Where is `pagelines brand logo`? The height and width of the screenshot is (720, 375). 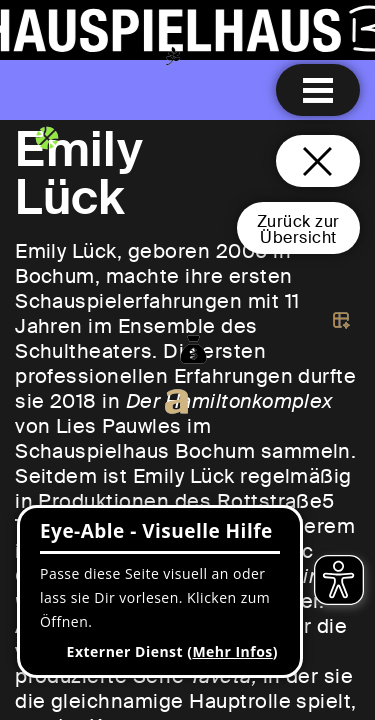
pagelines brand logo is located at coordinates (173, 56).